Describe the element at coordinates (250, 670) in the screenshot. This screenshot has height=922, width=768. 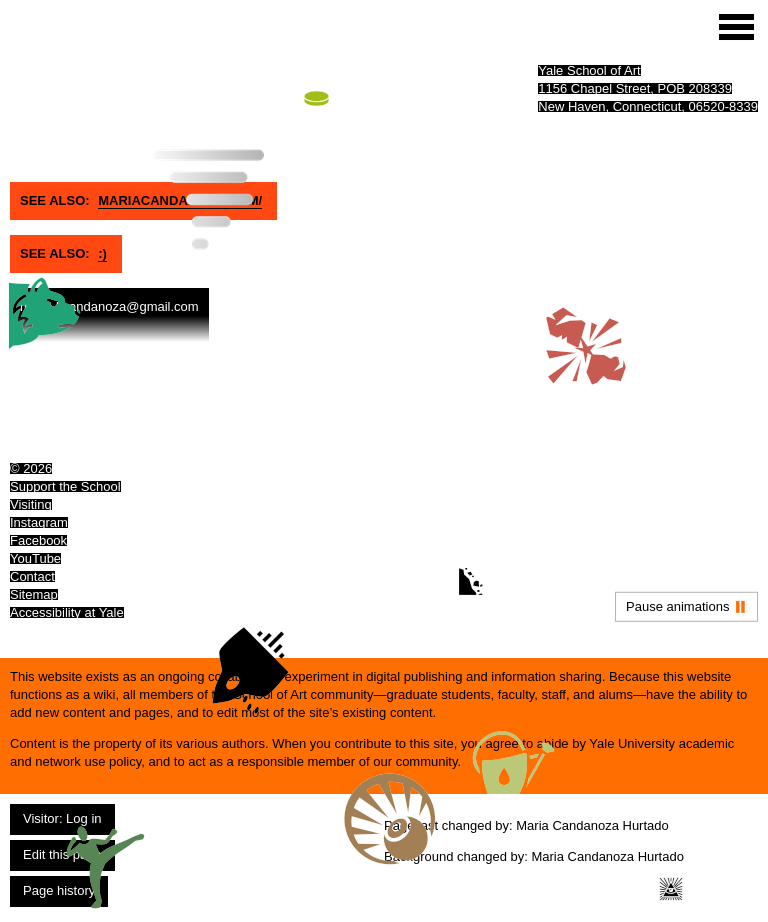
I see `launch bombing run or airstrike action` at that location.